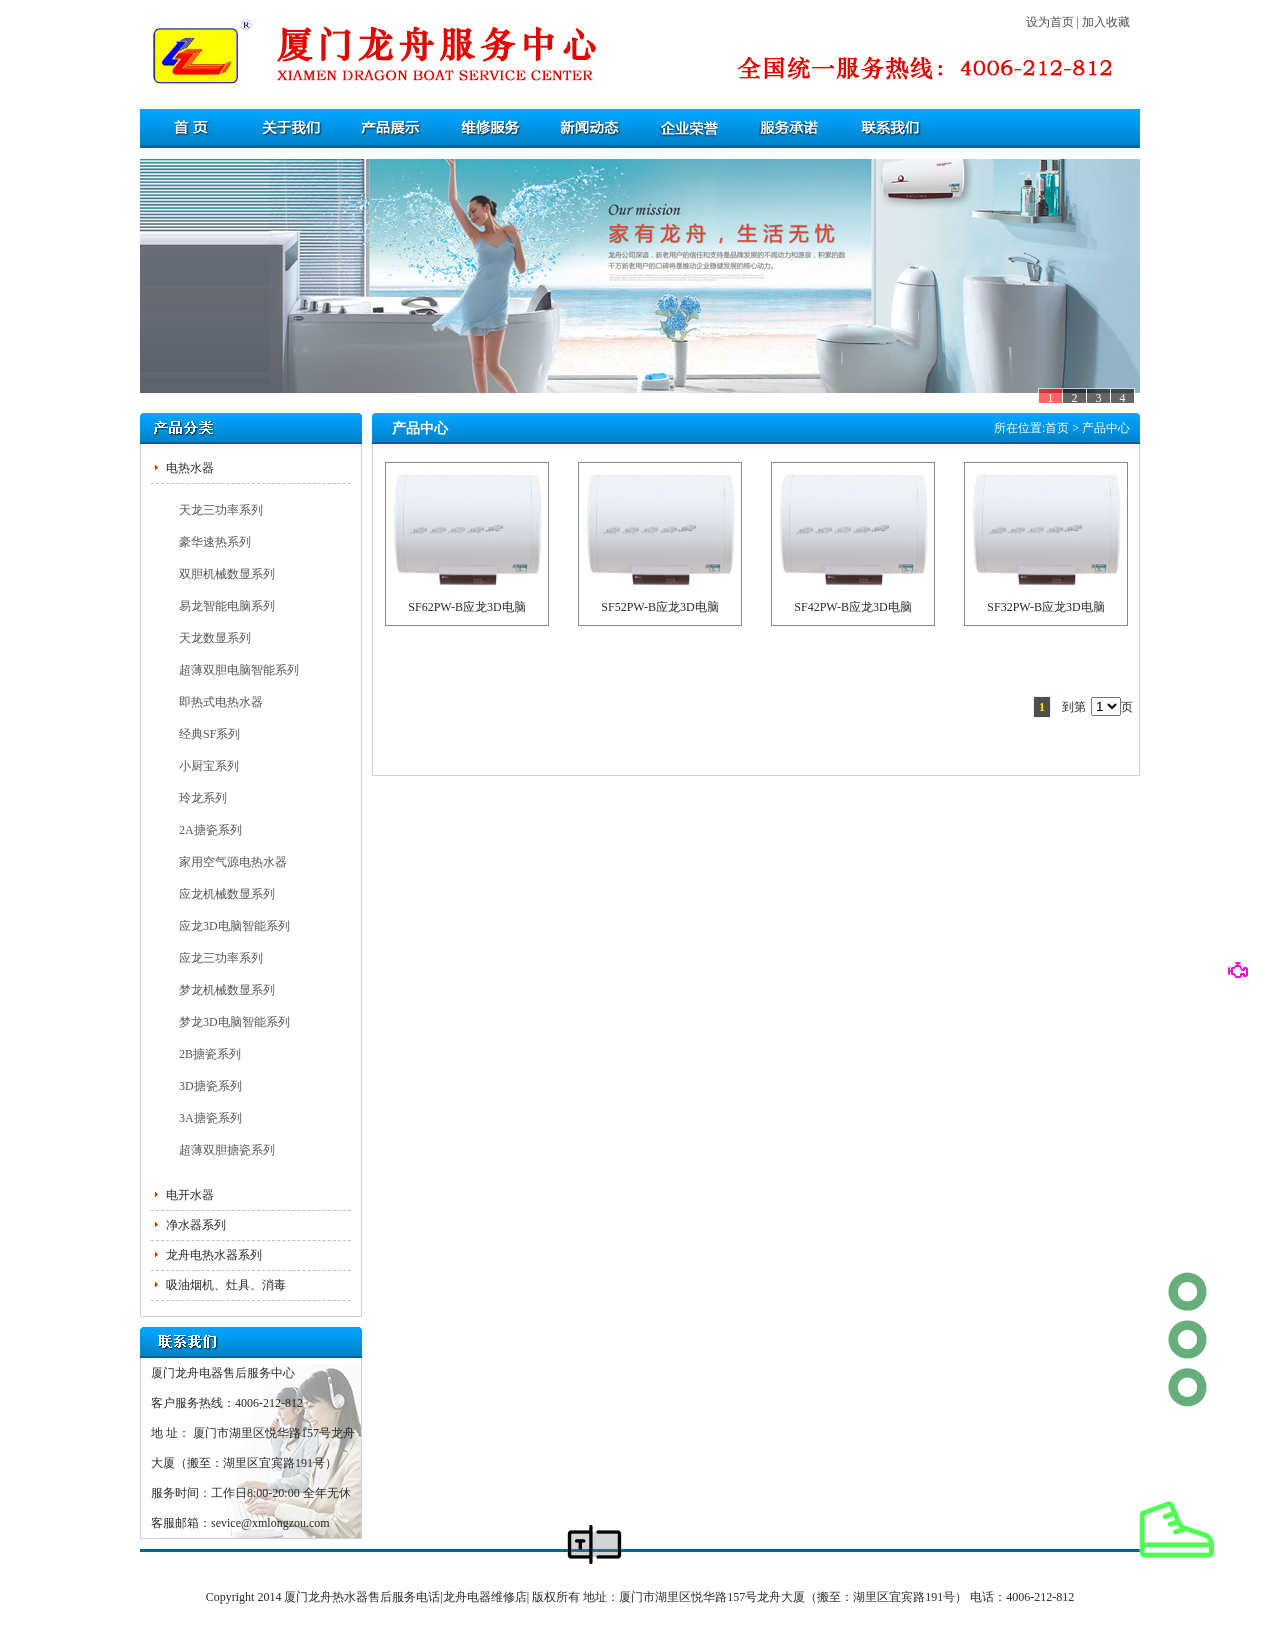 Image resolution: width=1280 pixels, height=1638 pixels. I want to click on access footwear or shoe category, so click(1173, 1532).